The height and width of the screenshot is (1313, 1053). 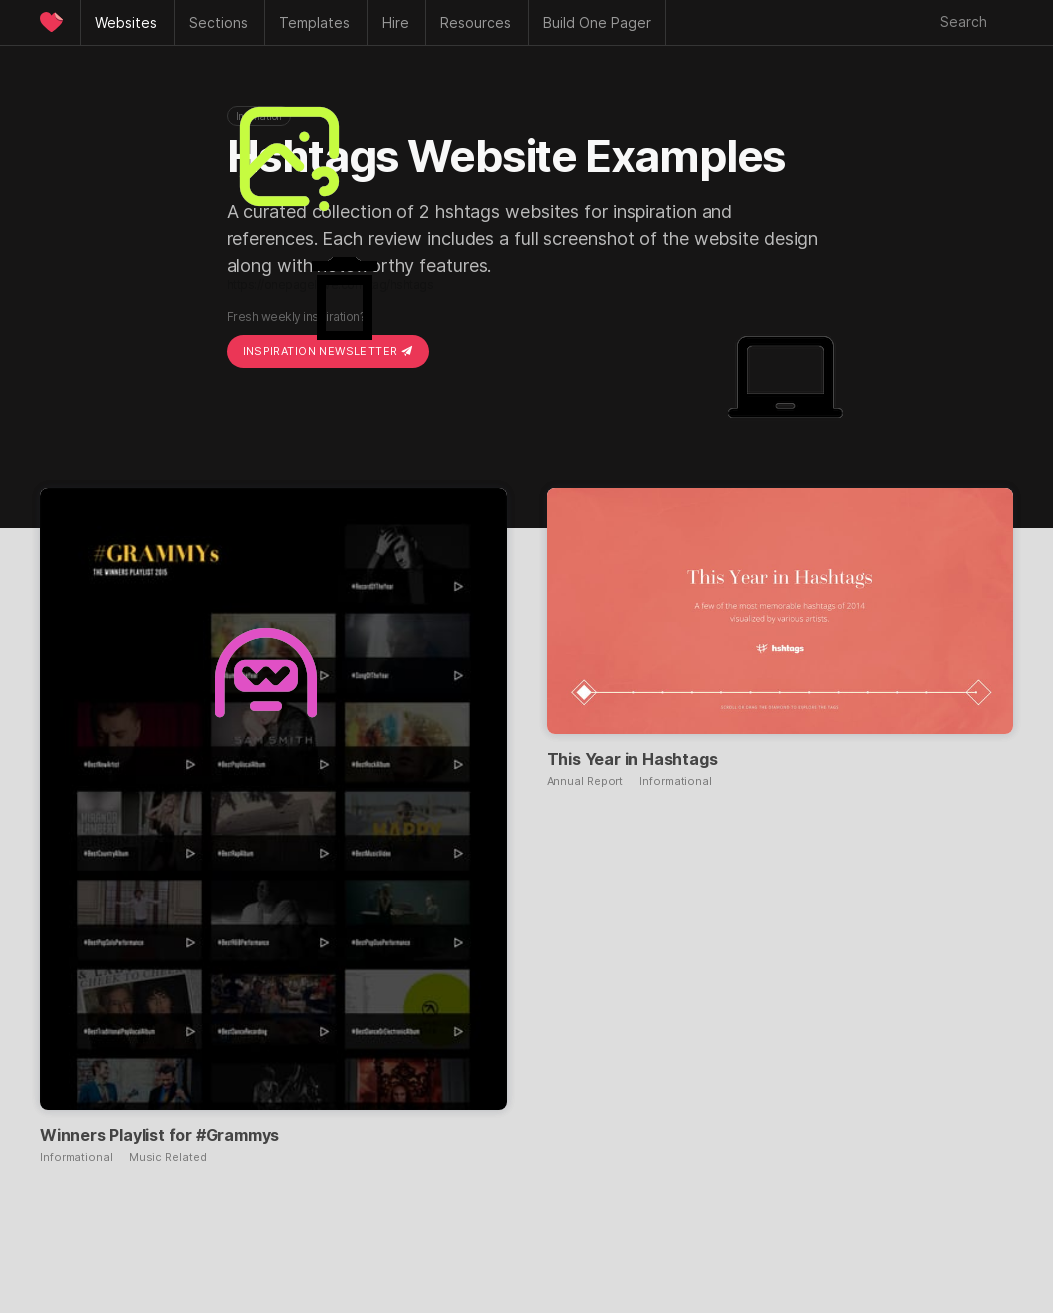 What do you see at coordinates (344, 298) in the screenshot?
I see `delete an item` at bounding box center [344, 298].